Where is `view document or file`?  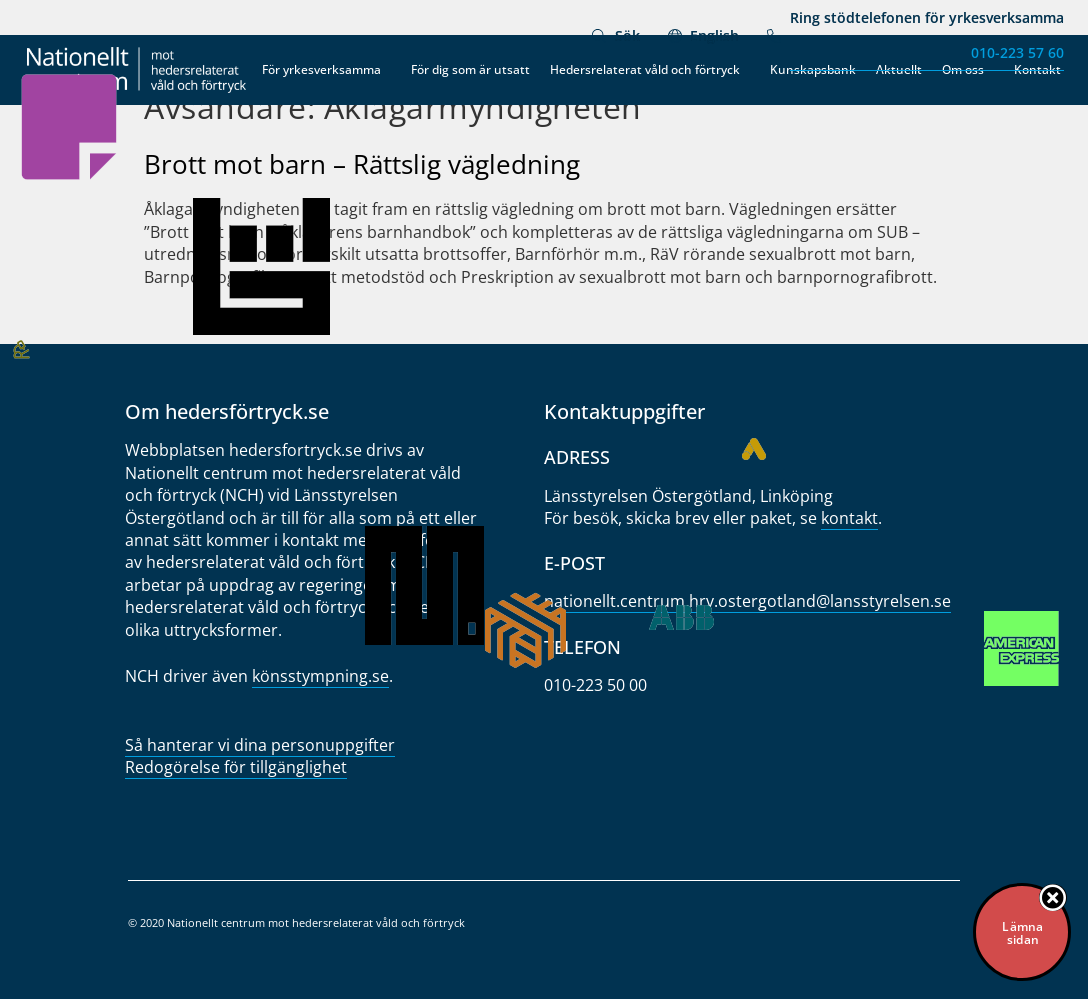
view document or file is located at coordinates (69, 127).